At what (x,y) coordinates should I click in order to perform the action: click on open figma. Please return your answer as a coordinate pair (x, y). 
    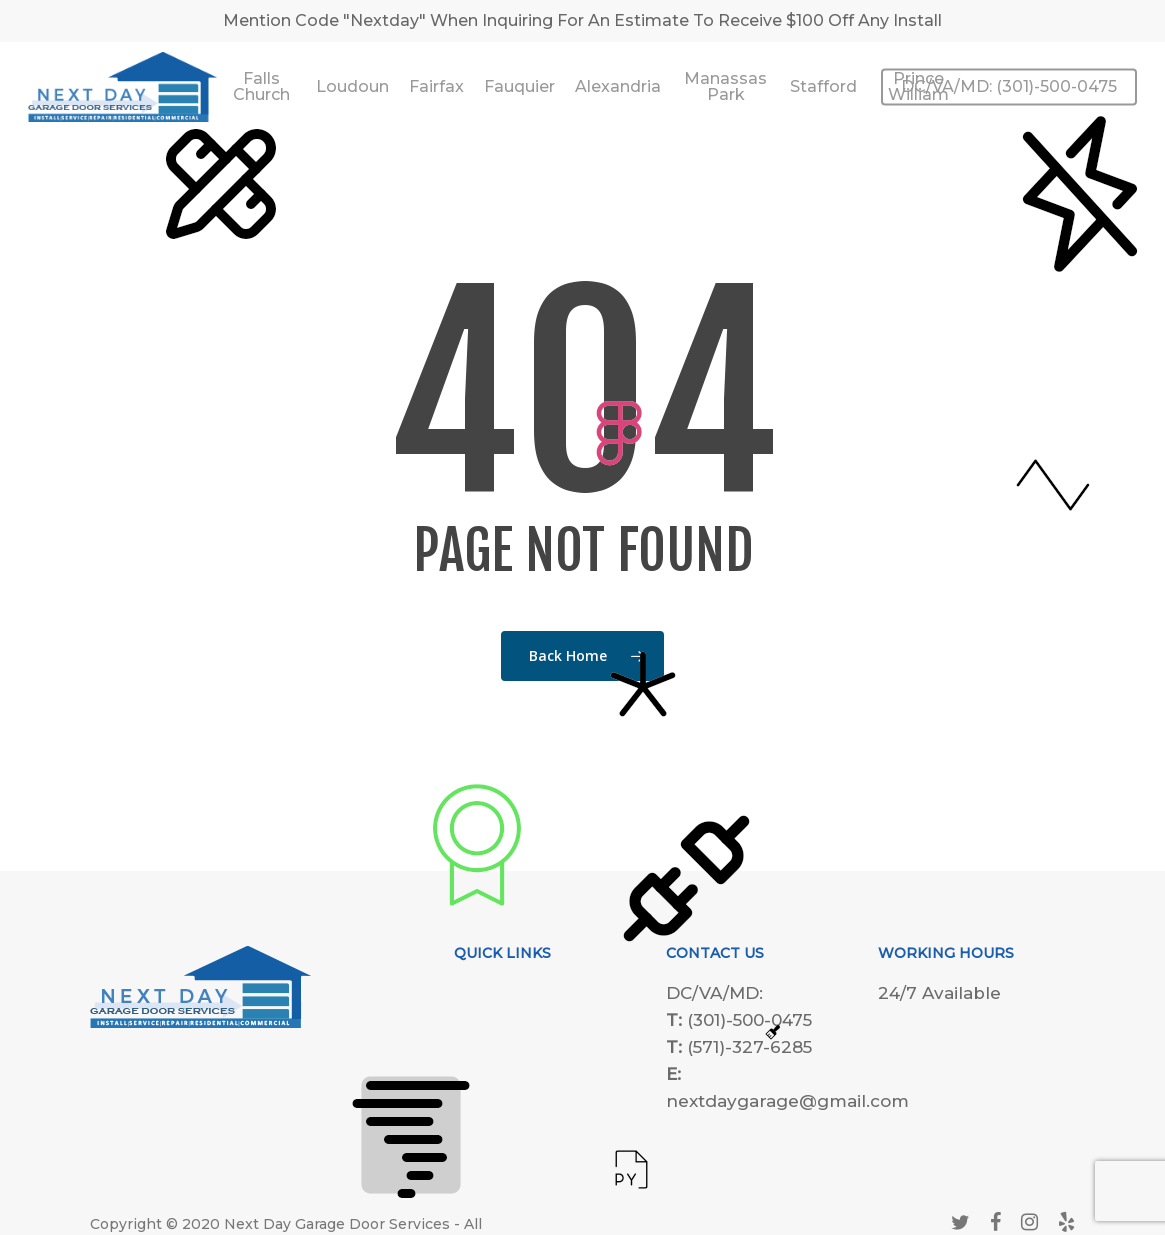
    Looking at the image, I should click on (618, 432).